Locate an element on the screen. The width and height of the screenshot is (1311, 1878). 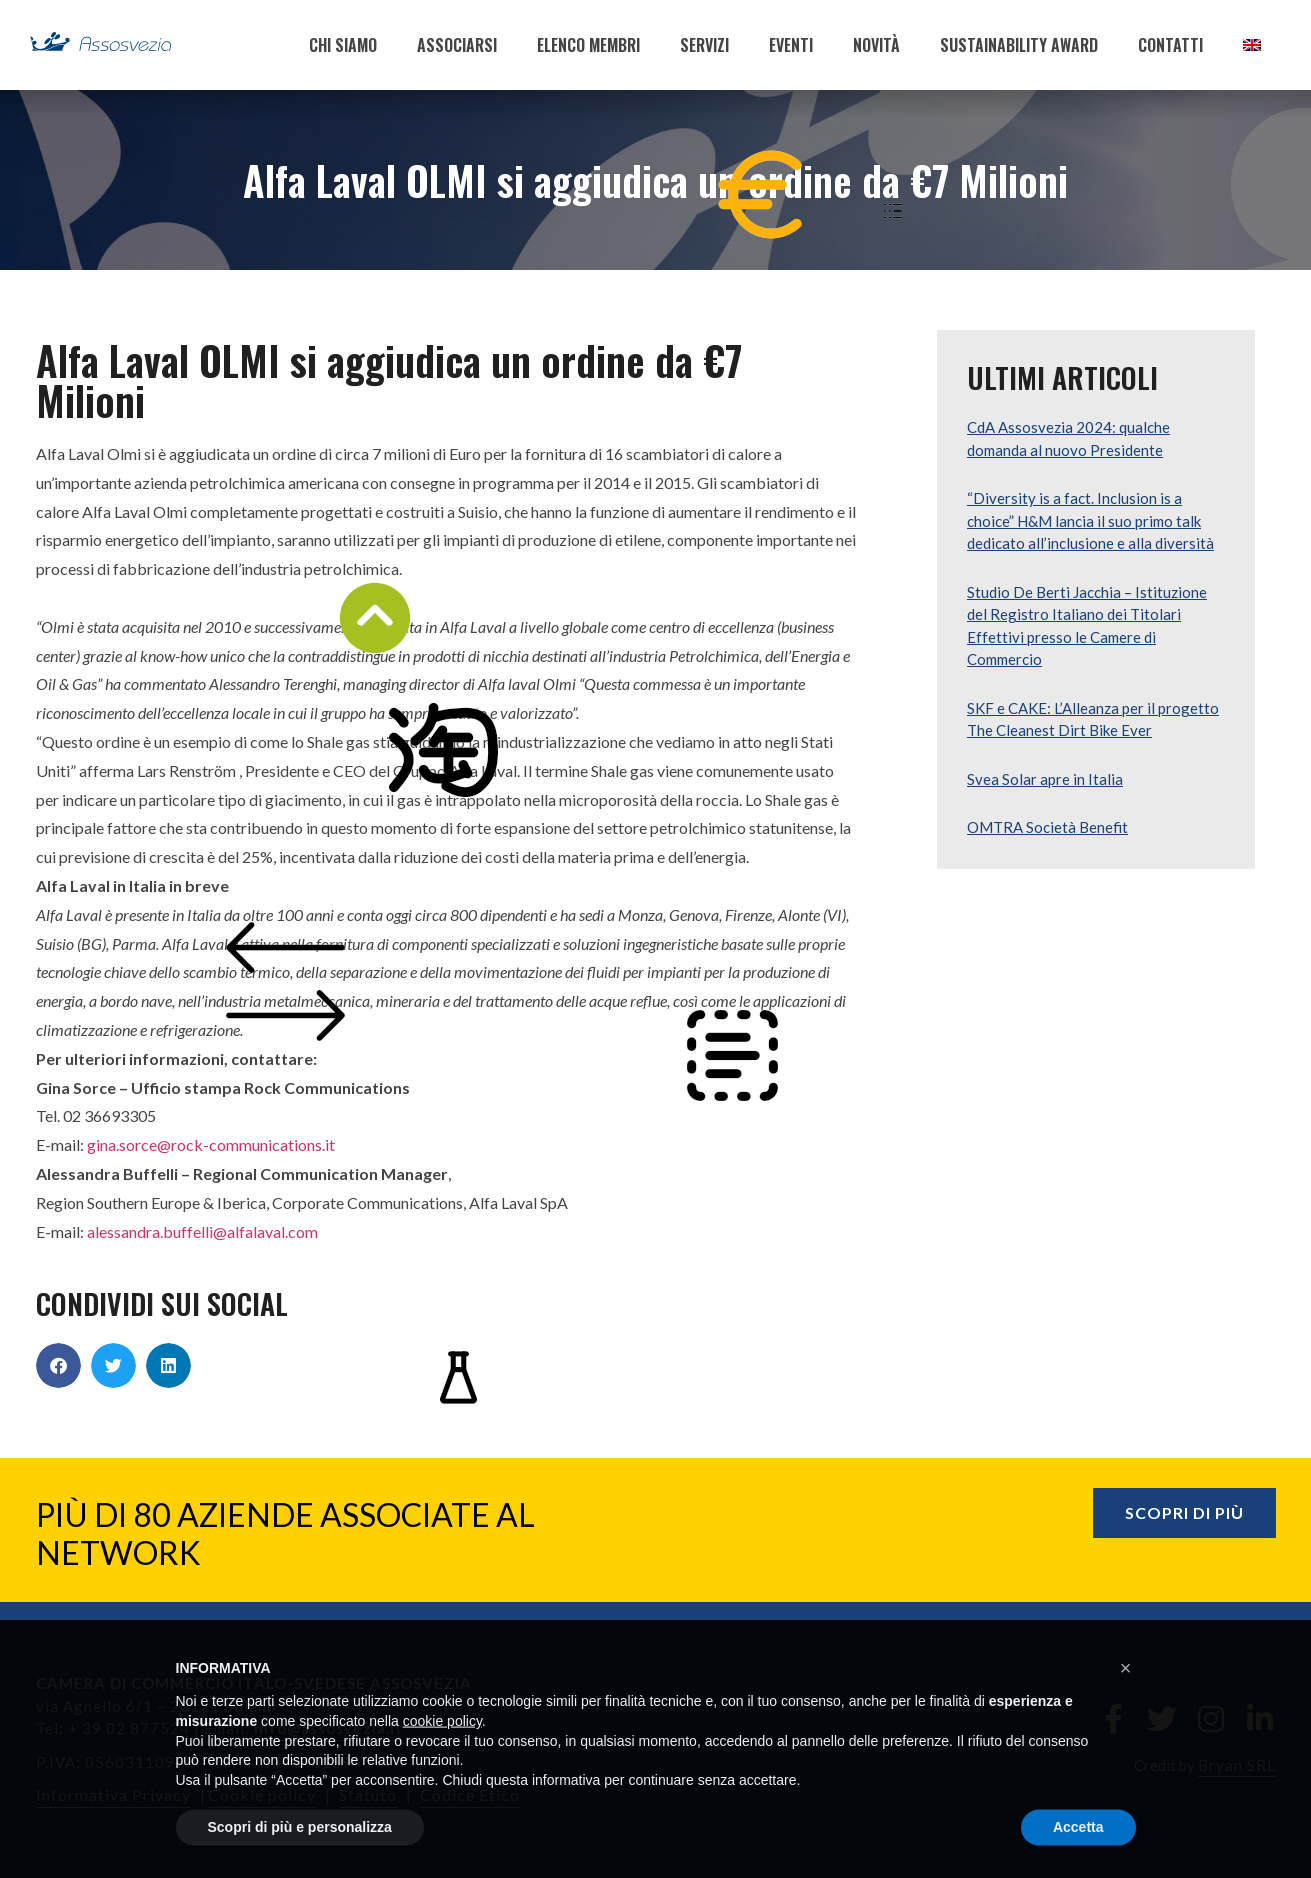
view activity logs or history is located at coordinates (893, 211).